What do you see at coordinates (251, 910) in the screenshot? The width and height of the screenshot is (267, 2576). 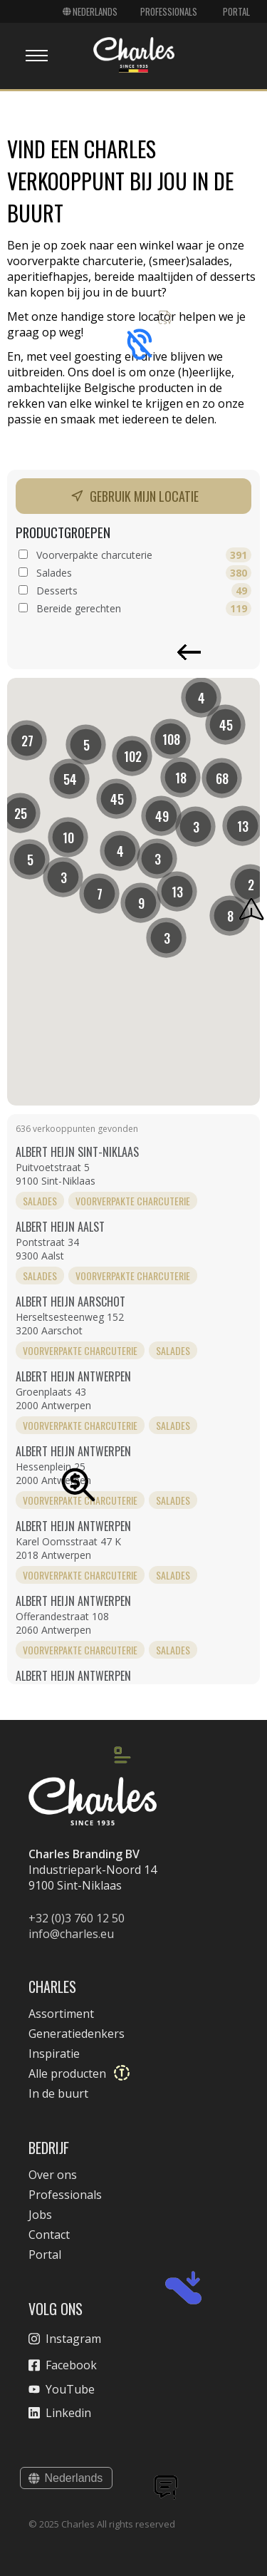 I see `send a message` at bounding box center [251, 910].